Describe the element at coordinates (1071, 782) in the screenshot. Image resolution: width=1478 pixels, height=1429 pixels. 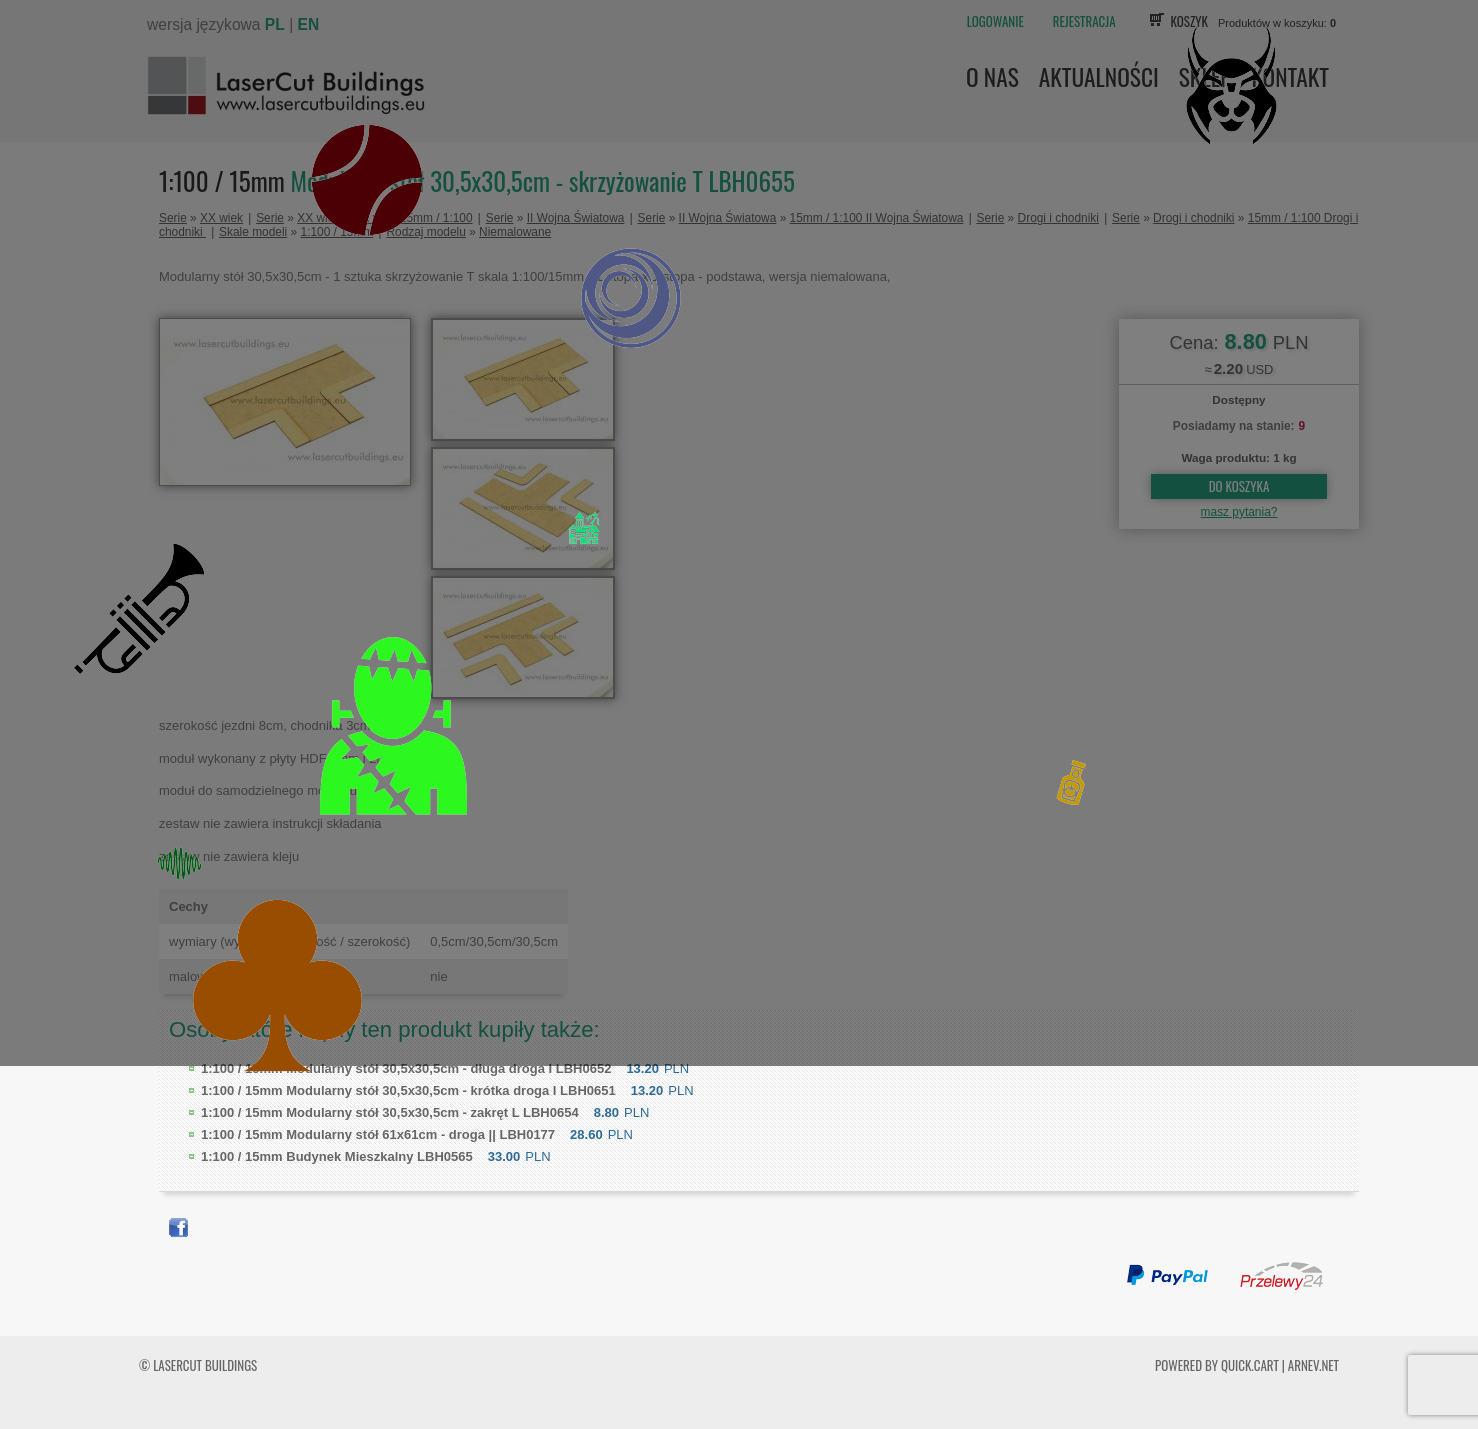
I see `select ketchup as a condiment option` at that location.